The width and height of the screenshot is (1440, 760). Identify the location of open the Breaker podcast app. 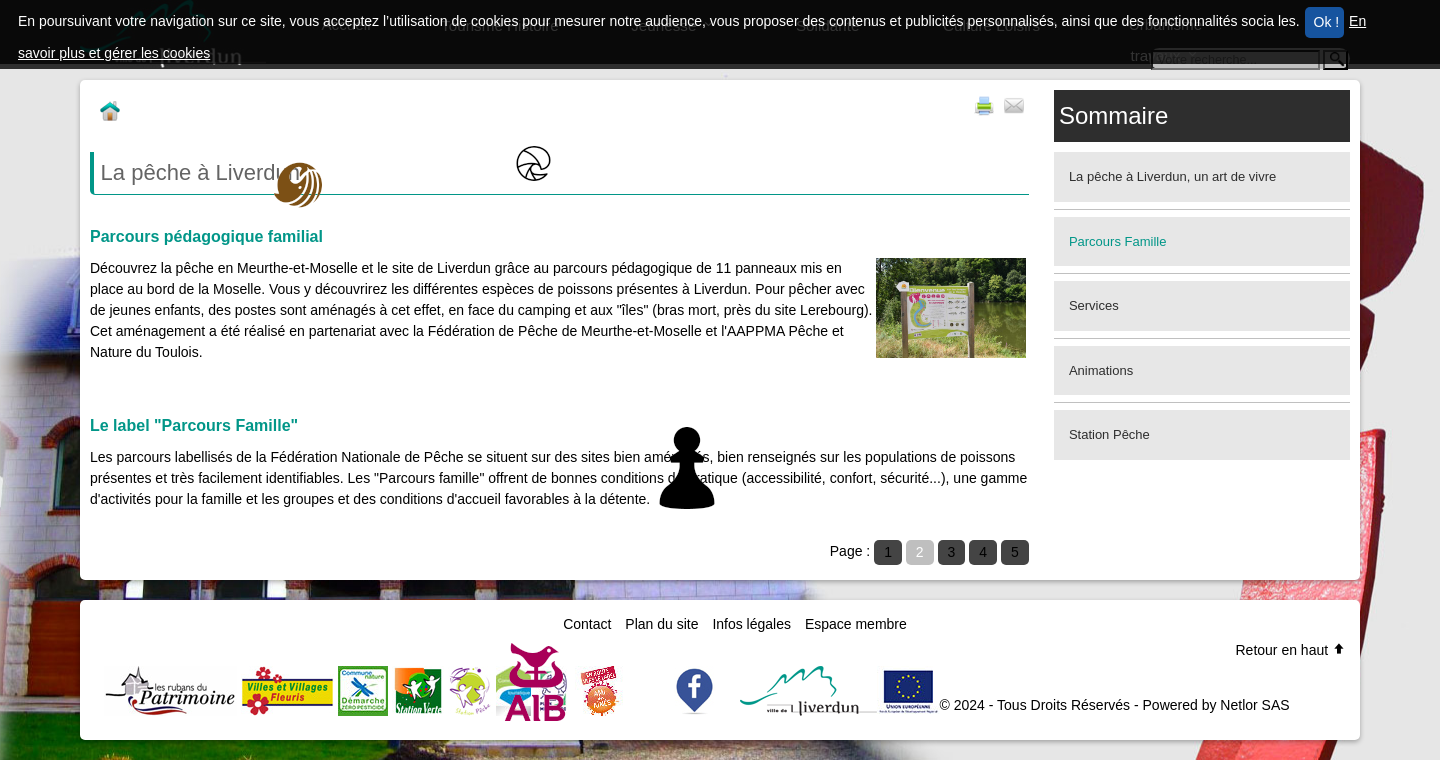
(533, 163).